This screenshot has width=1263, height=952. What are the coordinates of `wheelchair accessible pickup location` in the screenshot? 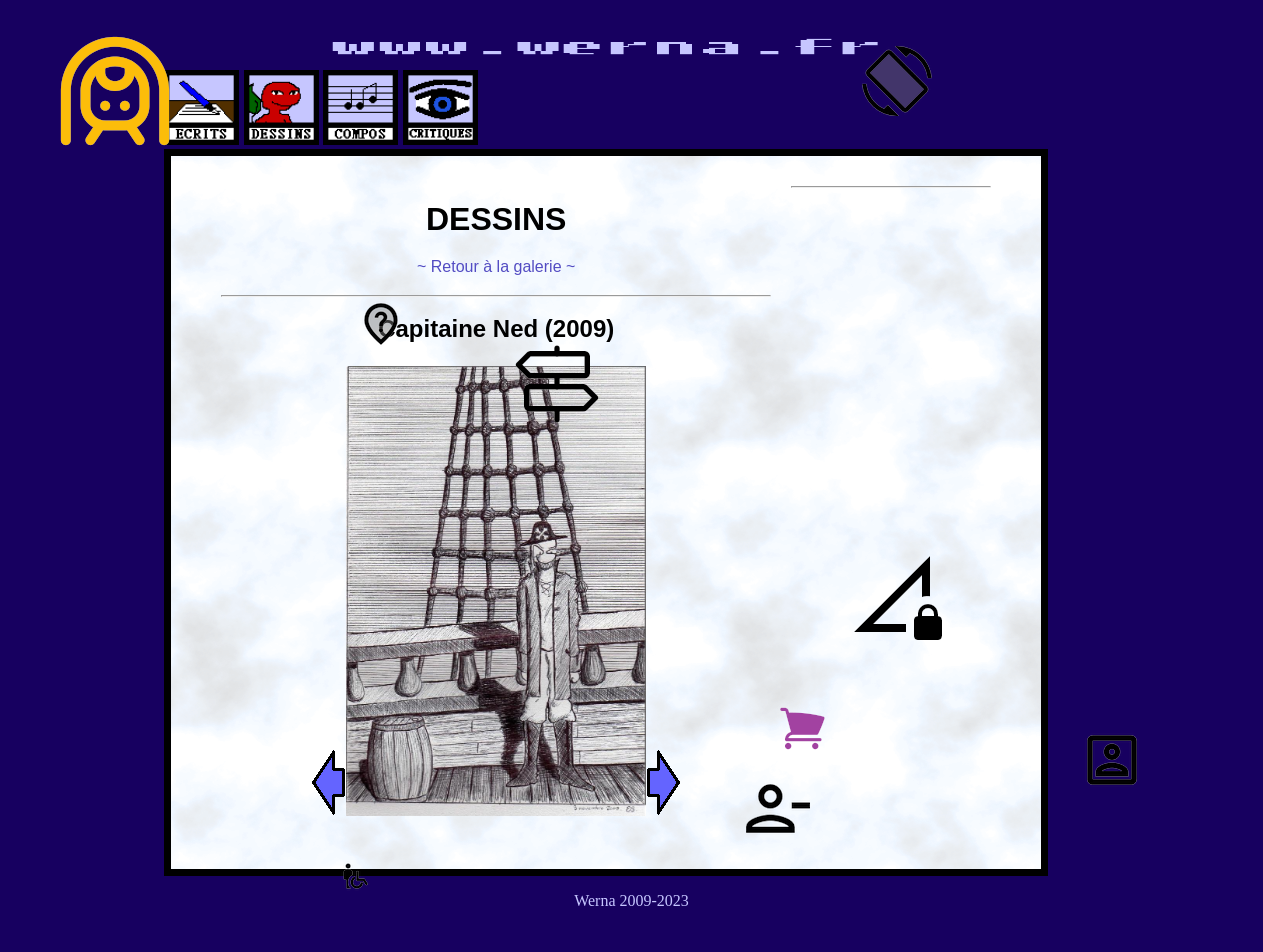 It's located at (355, 876).